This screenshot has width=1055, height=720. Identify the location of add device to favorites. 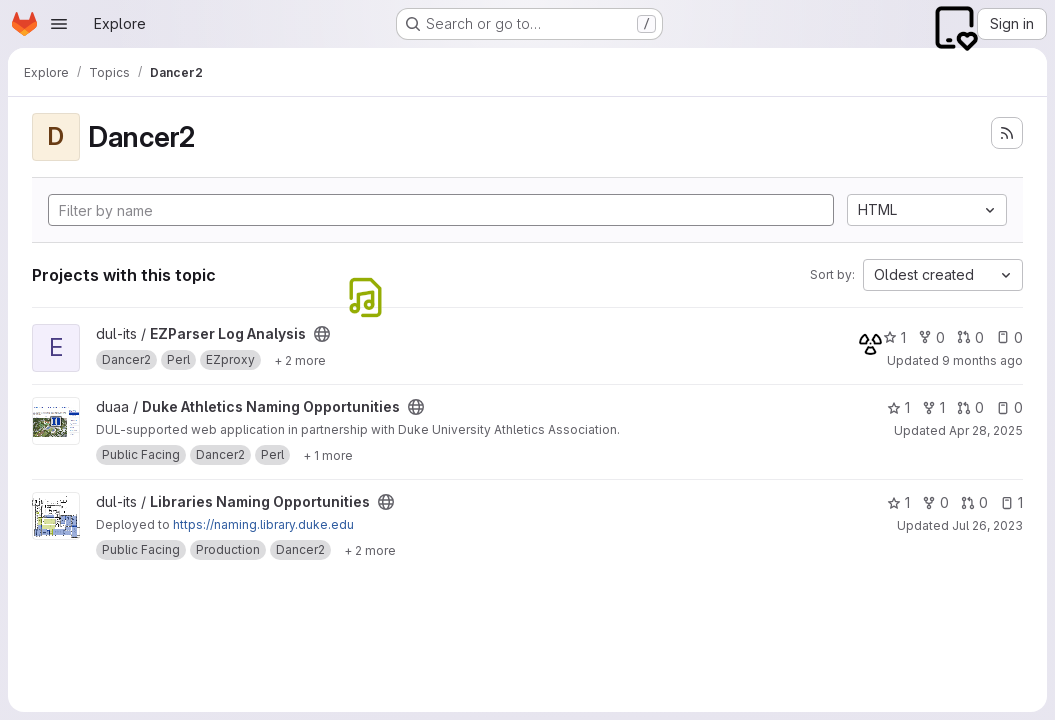
(954, 27).